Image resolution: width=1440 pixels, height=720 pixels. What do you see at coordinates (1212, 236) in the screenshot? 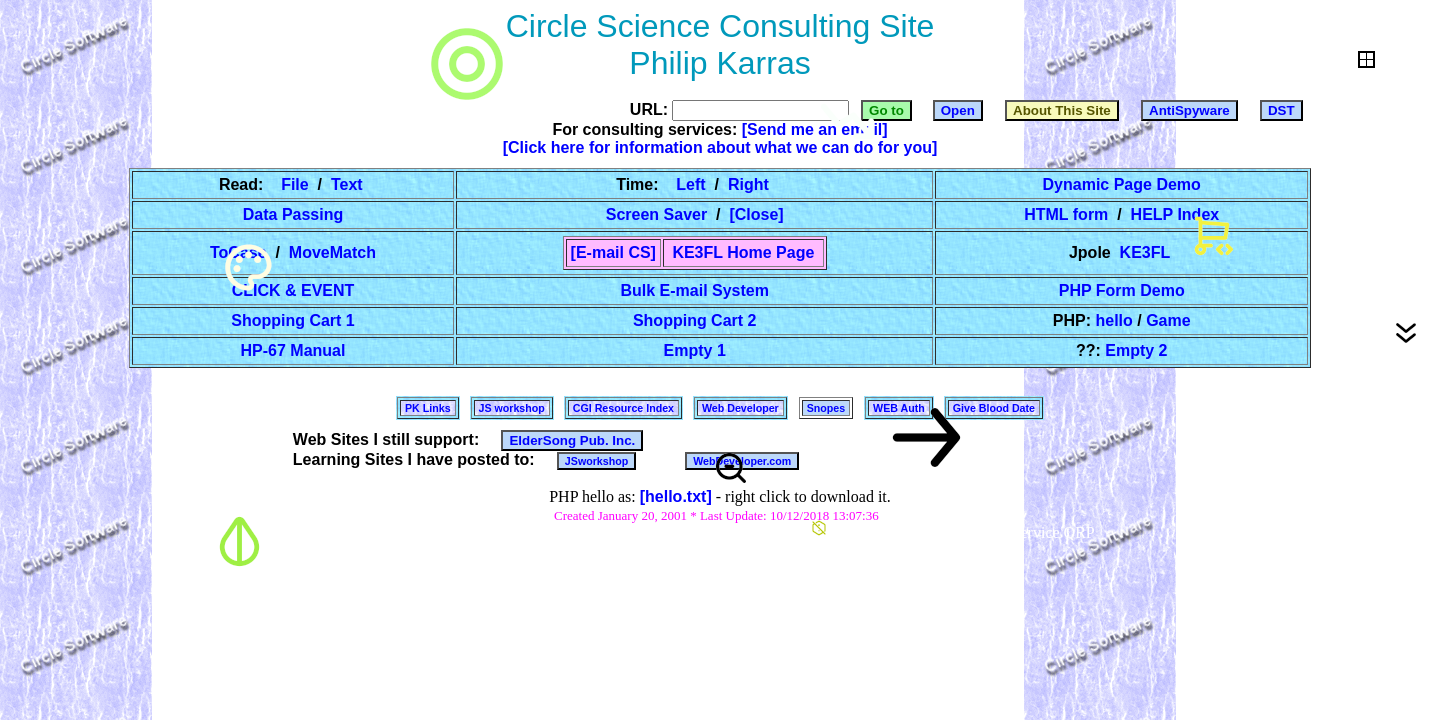
I see `access cart API or developer settings` at bounding box center [1212, 236].